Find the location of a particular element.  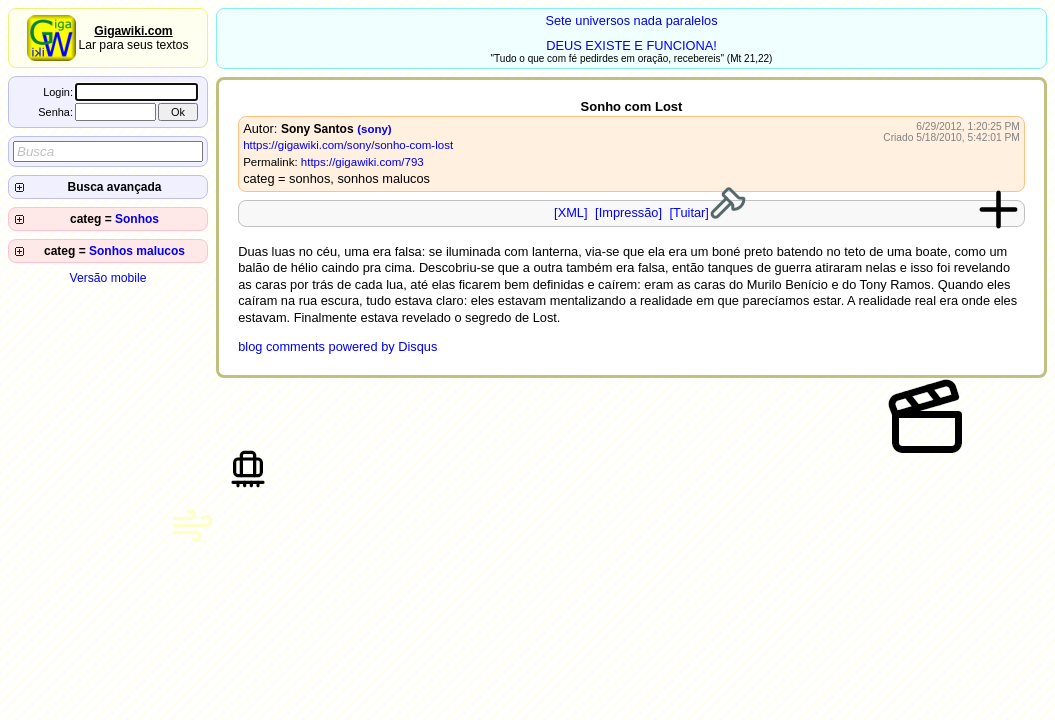

access crafting or building tools is located at coordinates (728, 203).